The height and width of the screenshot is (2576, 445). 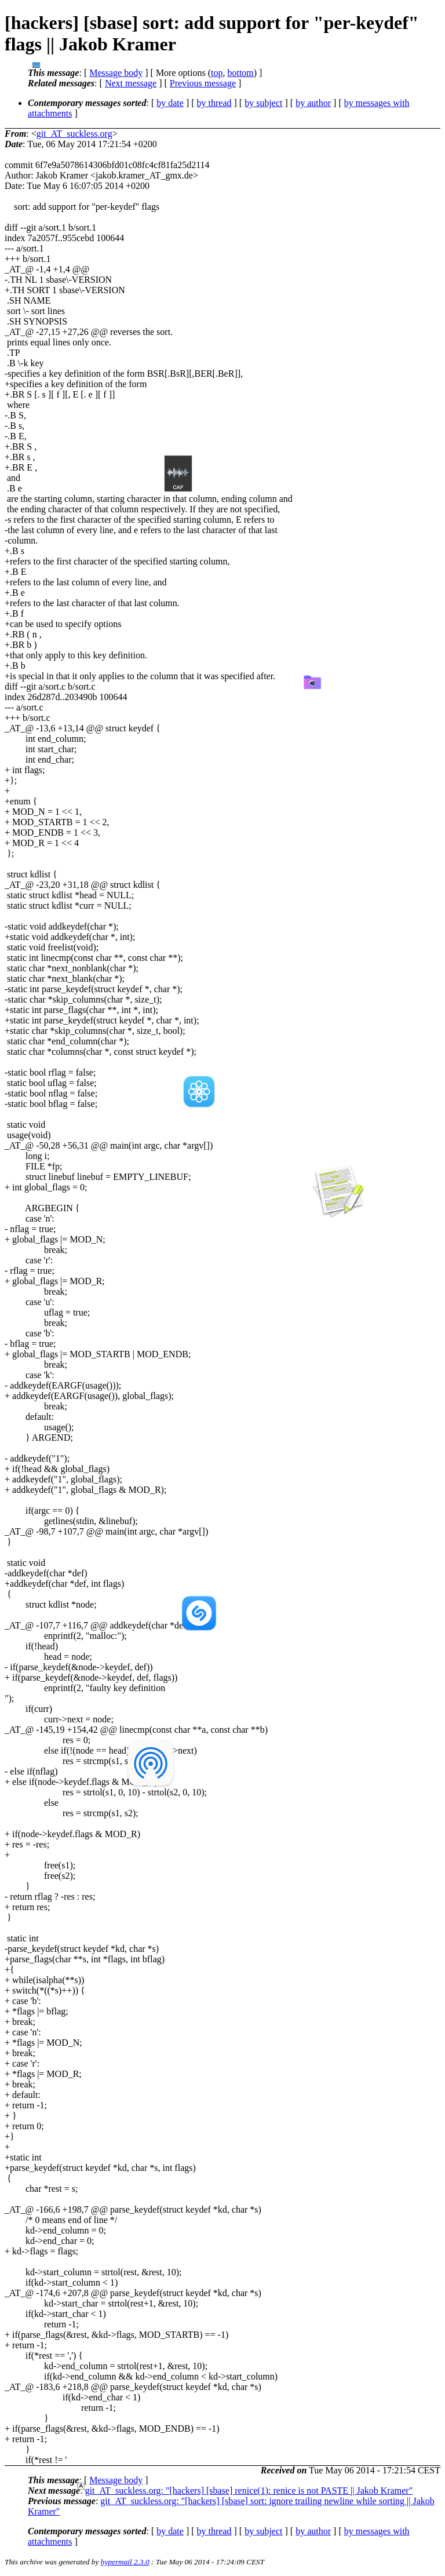 I want to click on open AirDrop to share files wirelessly, so click(x=151, y=1763).